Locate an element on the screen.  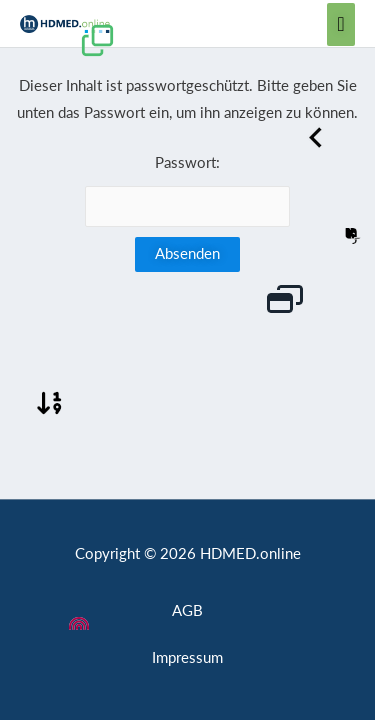
duplicate or copy this item is located at coordinates (97, 40).